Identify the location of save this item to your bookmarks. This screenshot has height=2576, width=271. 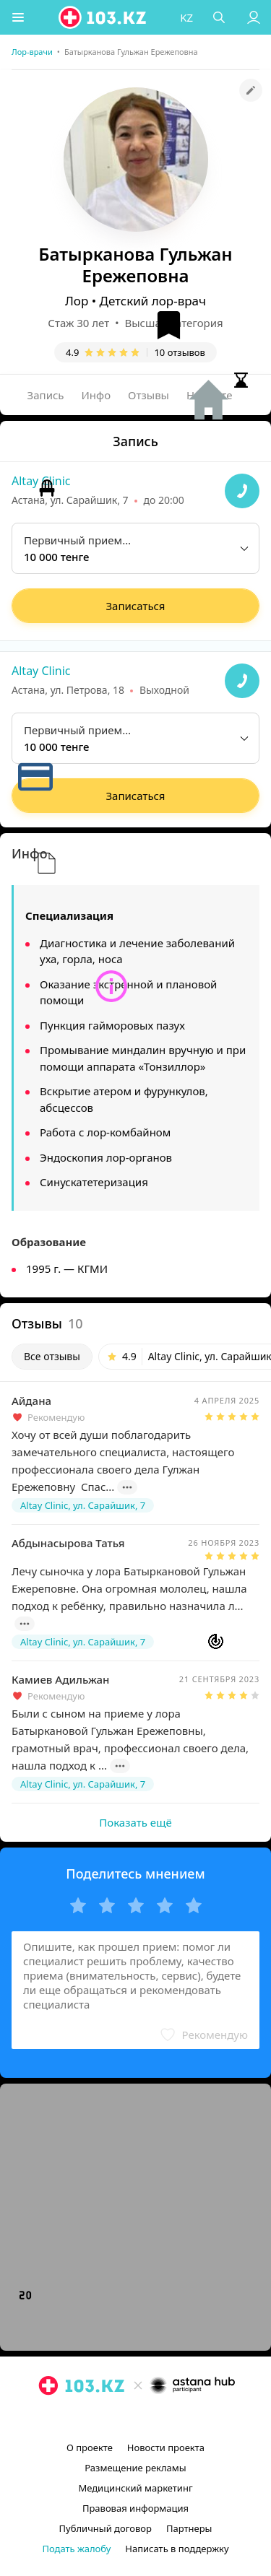
(168, 325).